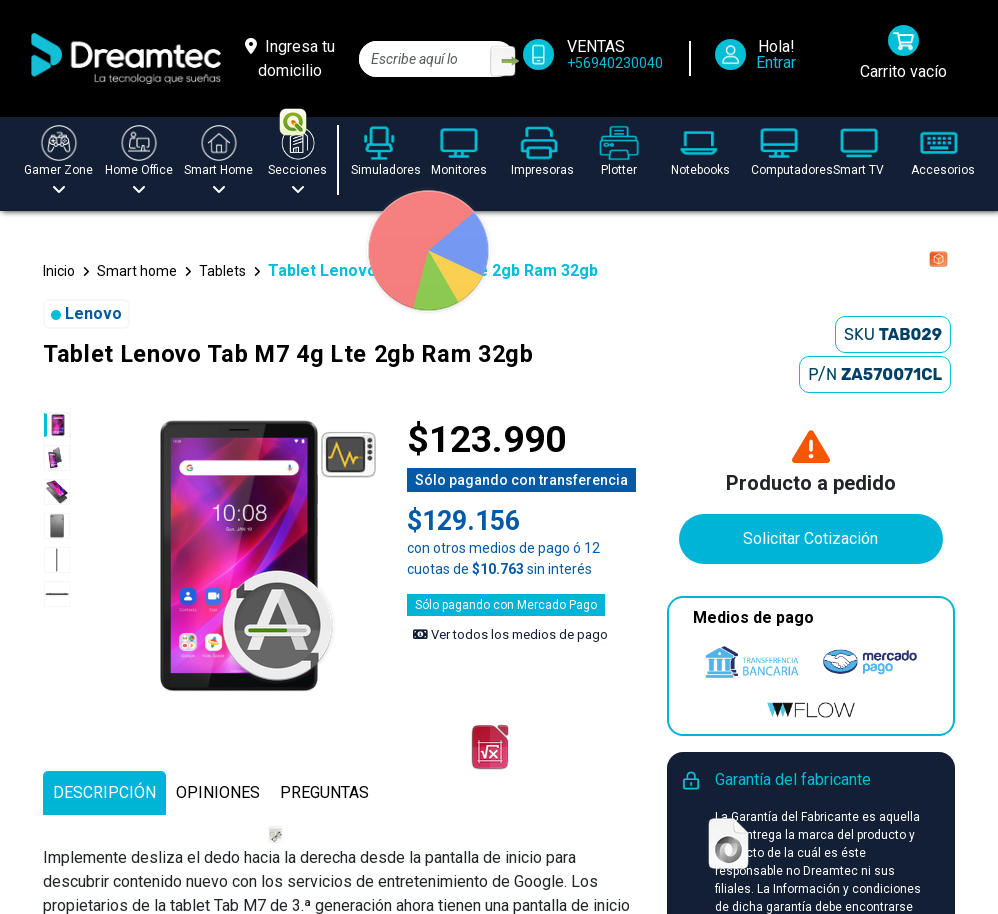 This screenshot has height=914, width=998. What do you see at coordinates (728, 843) in the screenshot?
I see `a JSON file type indicator` at bounding box center [728, 843].